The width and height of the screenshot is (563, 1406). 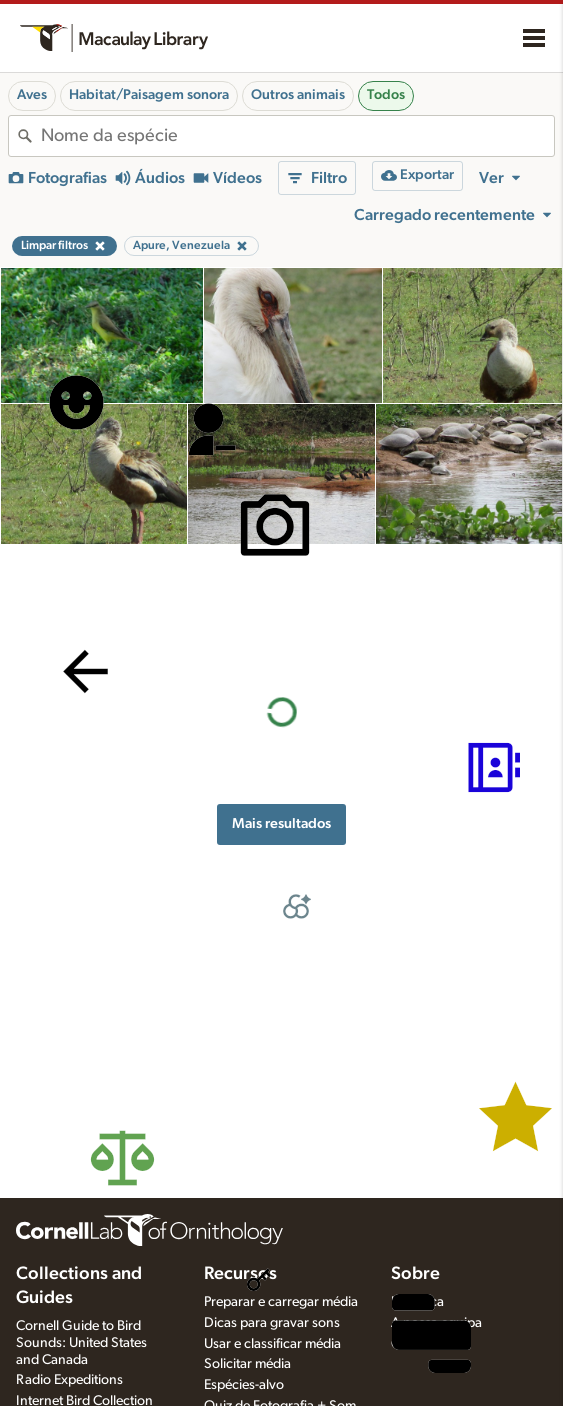 What do you see at coordinates (76, 402) in the screenshot?
I see `add a reaction or emoji to a message` at bounding box center [76, 402].